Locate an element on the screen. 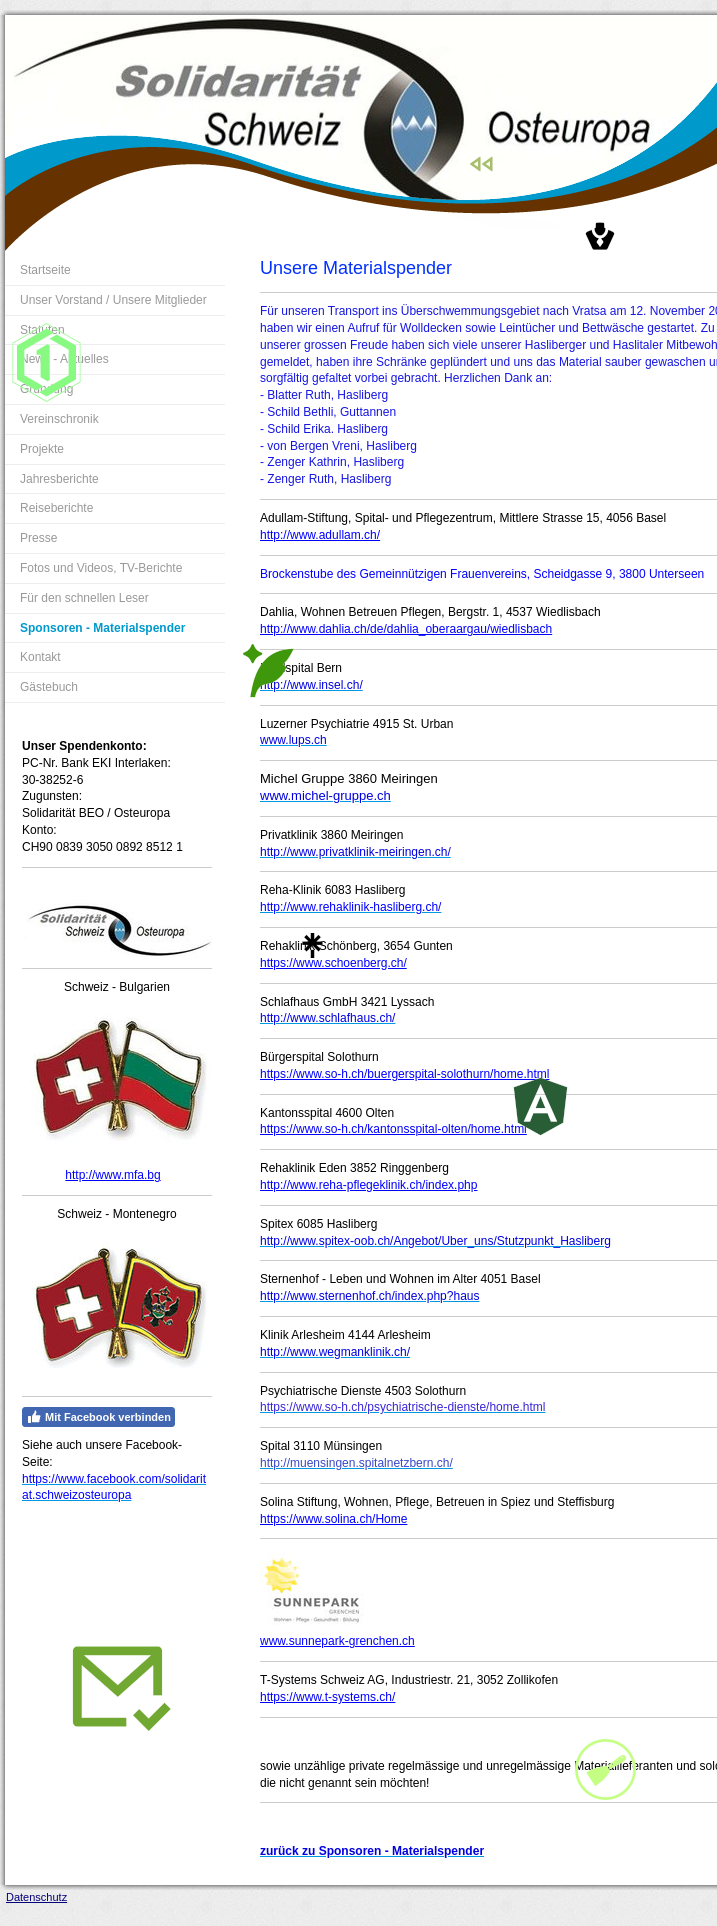 The height and width of the screenshot is (1926, 717). visit linktree profile is located at coordinates (312, 945).